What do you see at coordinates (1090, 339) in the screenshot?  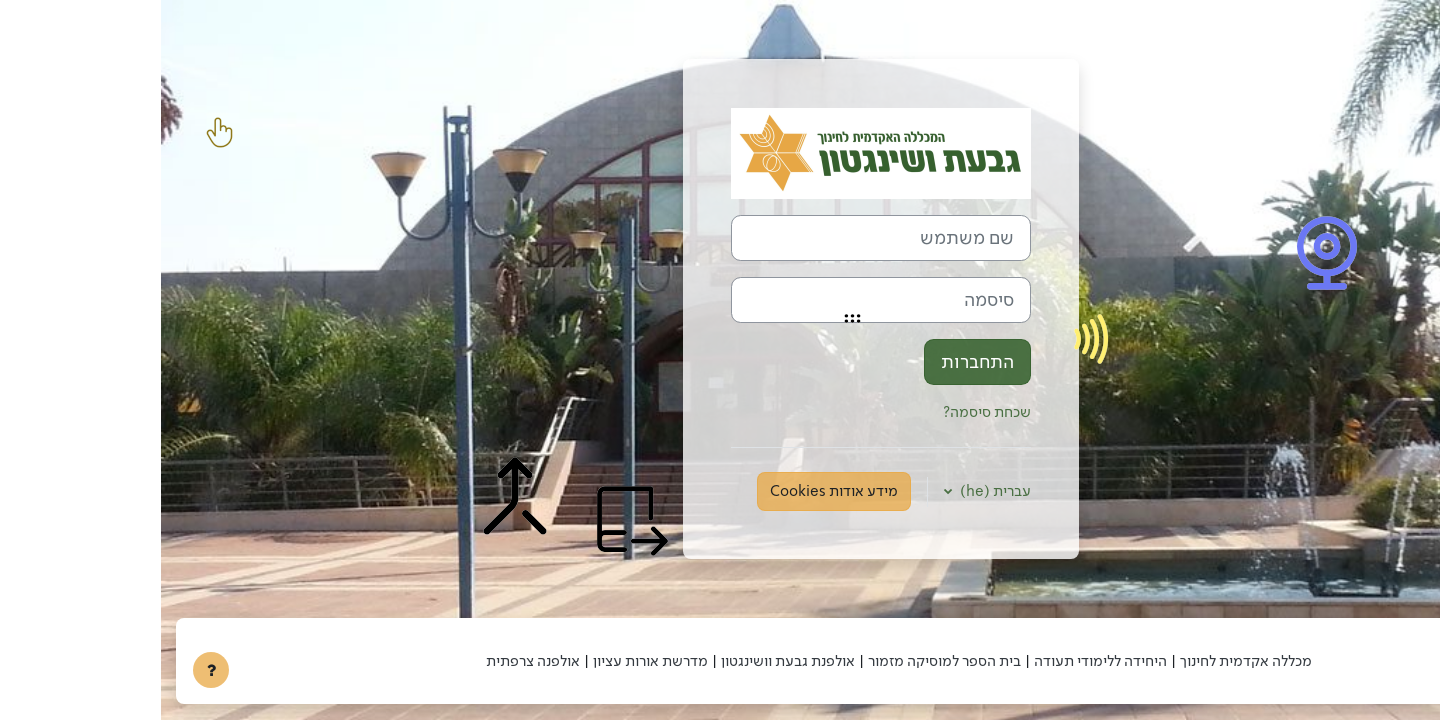 I see `tap to pay or use contactless payment` at bounding box center [1090, 339].